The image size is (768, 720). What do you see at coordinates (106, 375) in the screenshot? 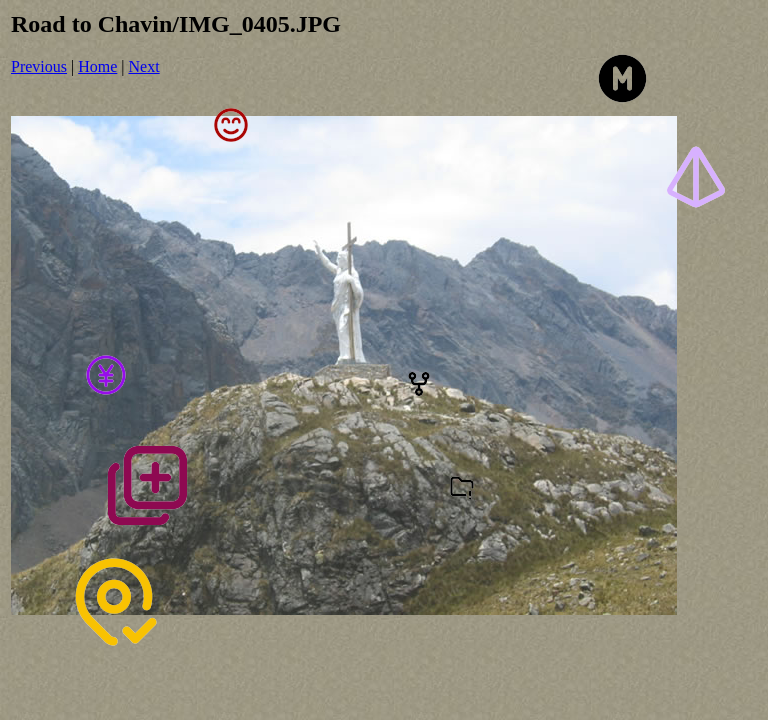
I see `view balance or payment in japanese yen` at bounding box center [106, 375].